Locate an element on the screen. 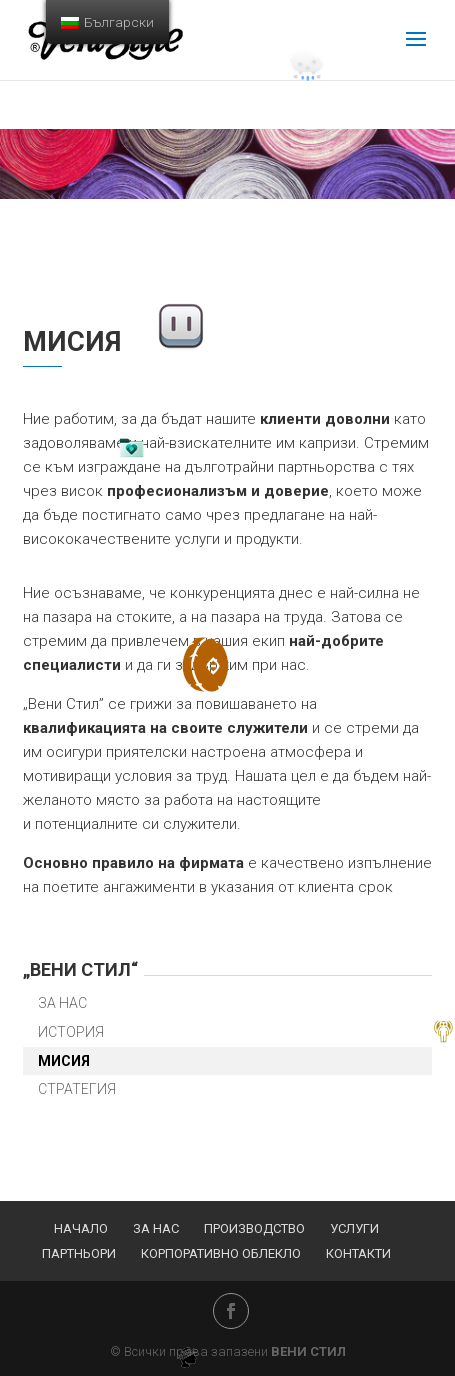 The height and width of the screenshot is (1376, 455). represents a roman empire or ancient history themed game is located at coordinates (187, 1357).